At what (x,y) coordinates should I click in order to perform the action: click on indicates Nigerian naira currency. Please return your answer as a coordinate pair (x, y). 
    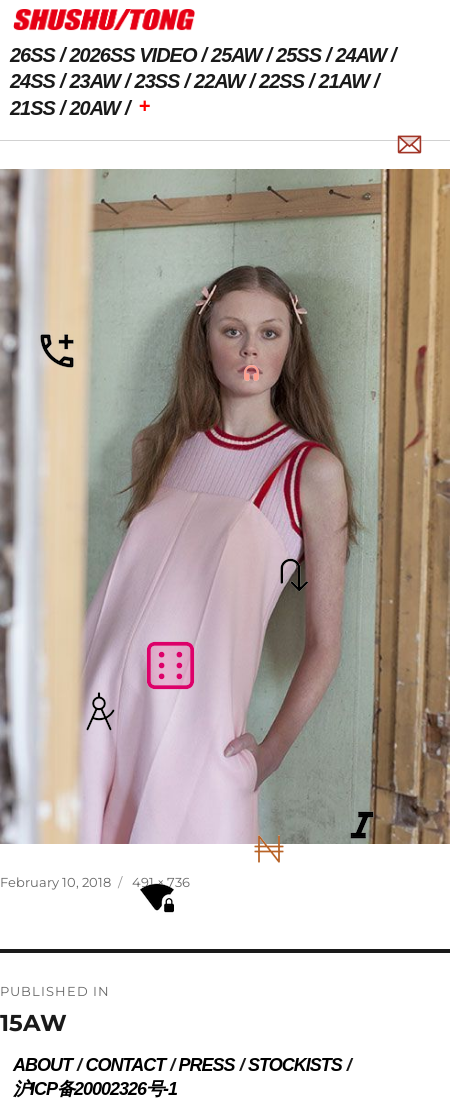
    Looking at the image, I should click on (269, 849).